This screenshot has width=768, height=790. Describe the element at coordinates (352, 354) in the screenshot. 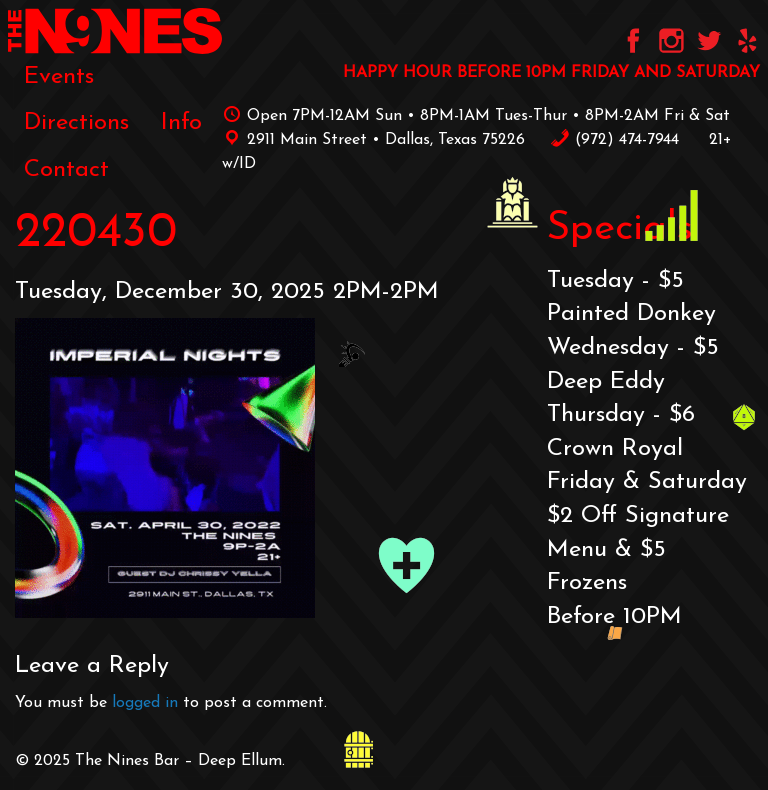

I see `equip a magic staff or wand` at that location.